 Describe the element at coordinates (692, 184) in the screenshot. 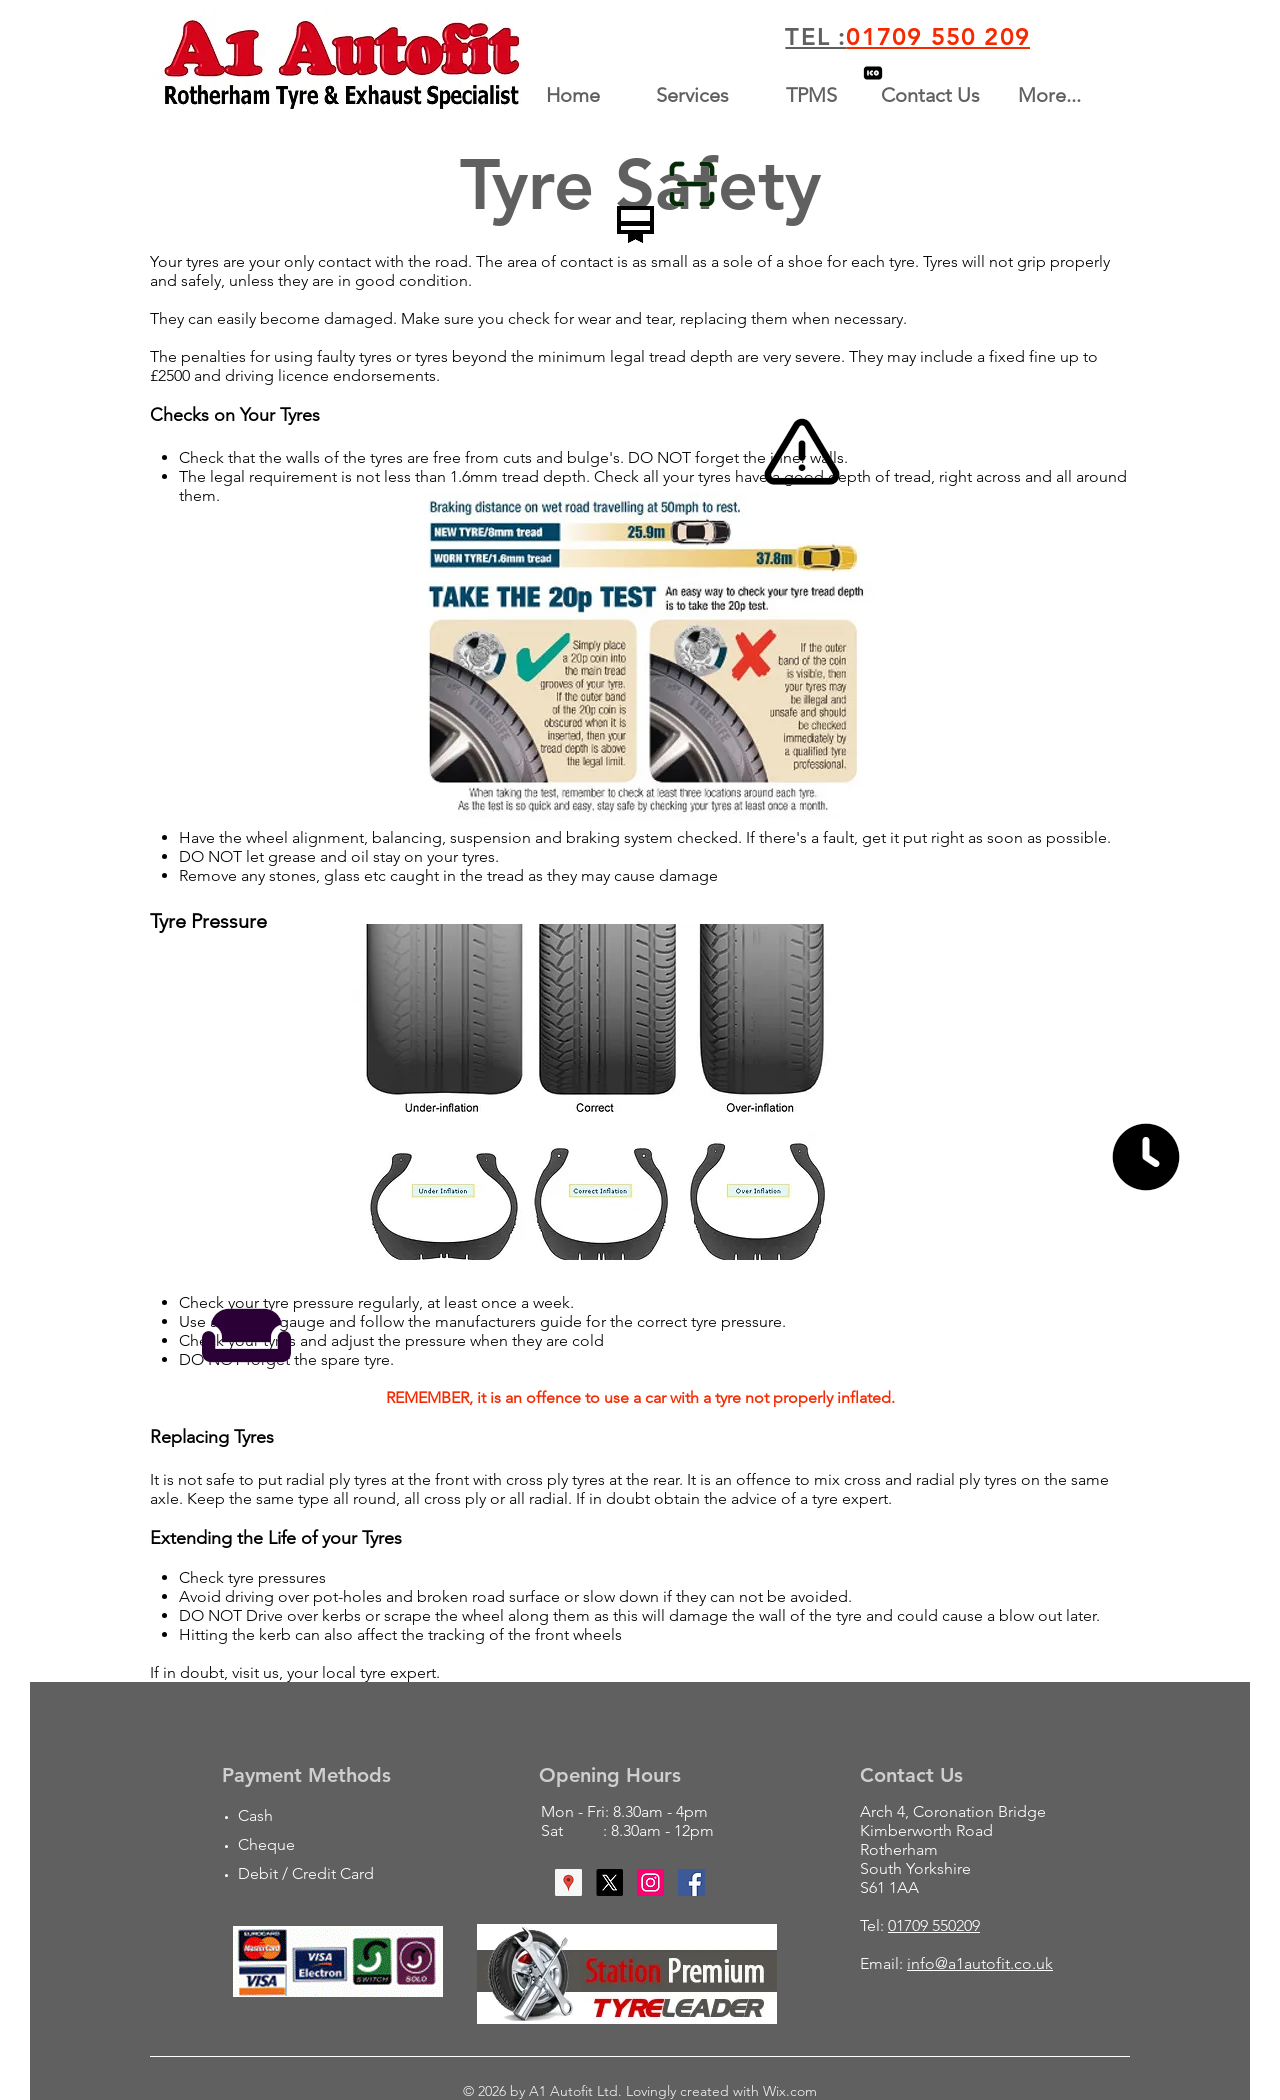

I see `scan a barcode or QR code` at that location.